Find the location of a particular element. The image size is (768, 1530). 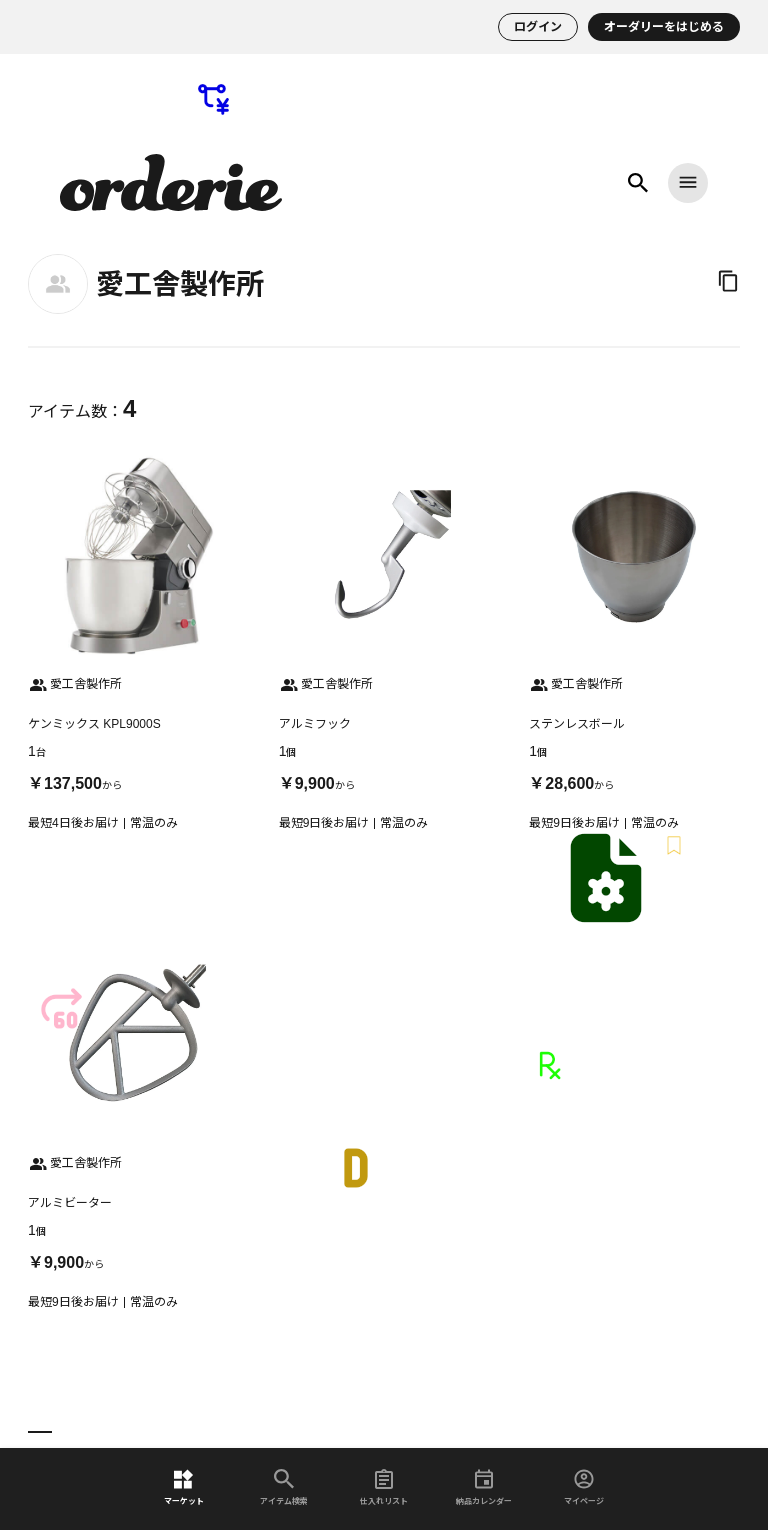

transfer funds in yen currency is located at coordinates (213, 99).